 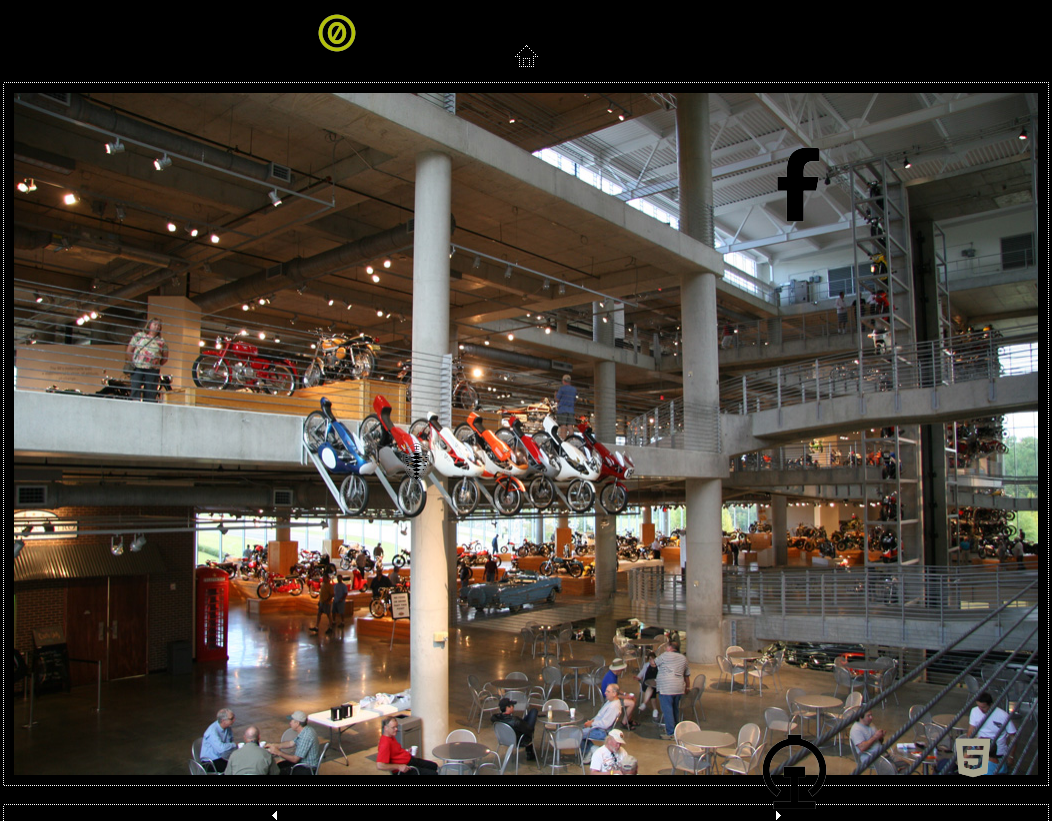 What do you see at coordinates (416, 463) in the screenshot?
I see `visit the Koenigsegg website or app` at bounding box center [416, 463].